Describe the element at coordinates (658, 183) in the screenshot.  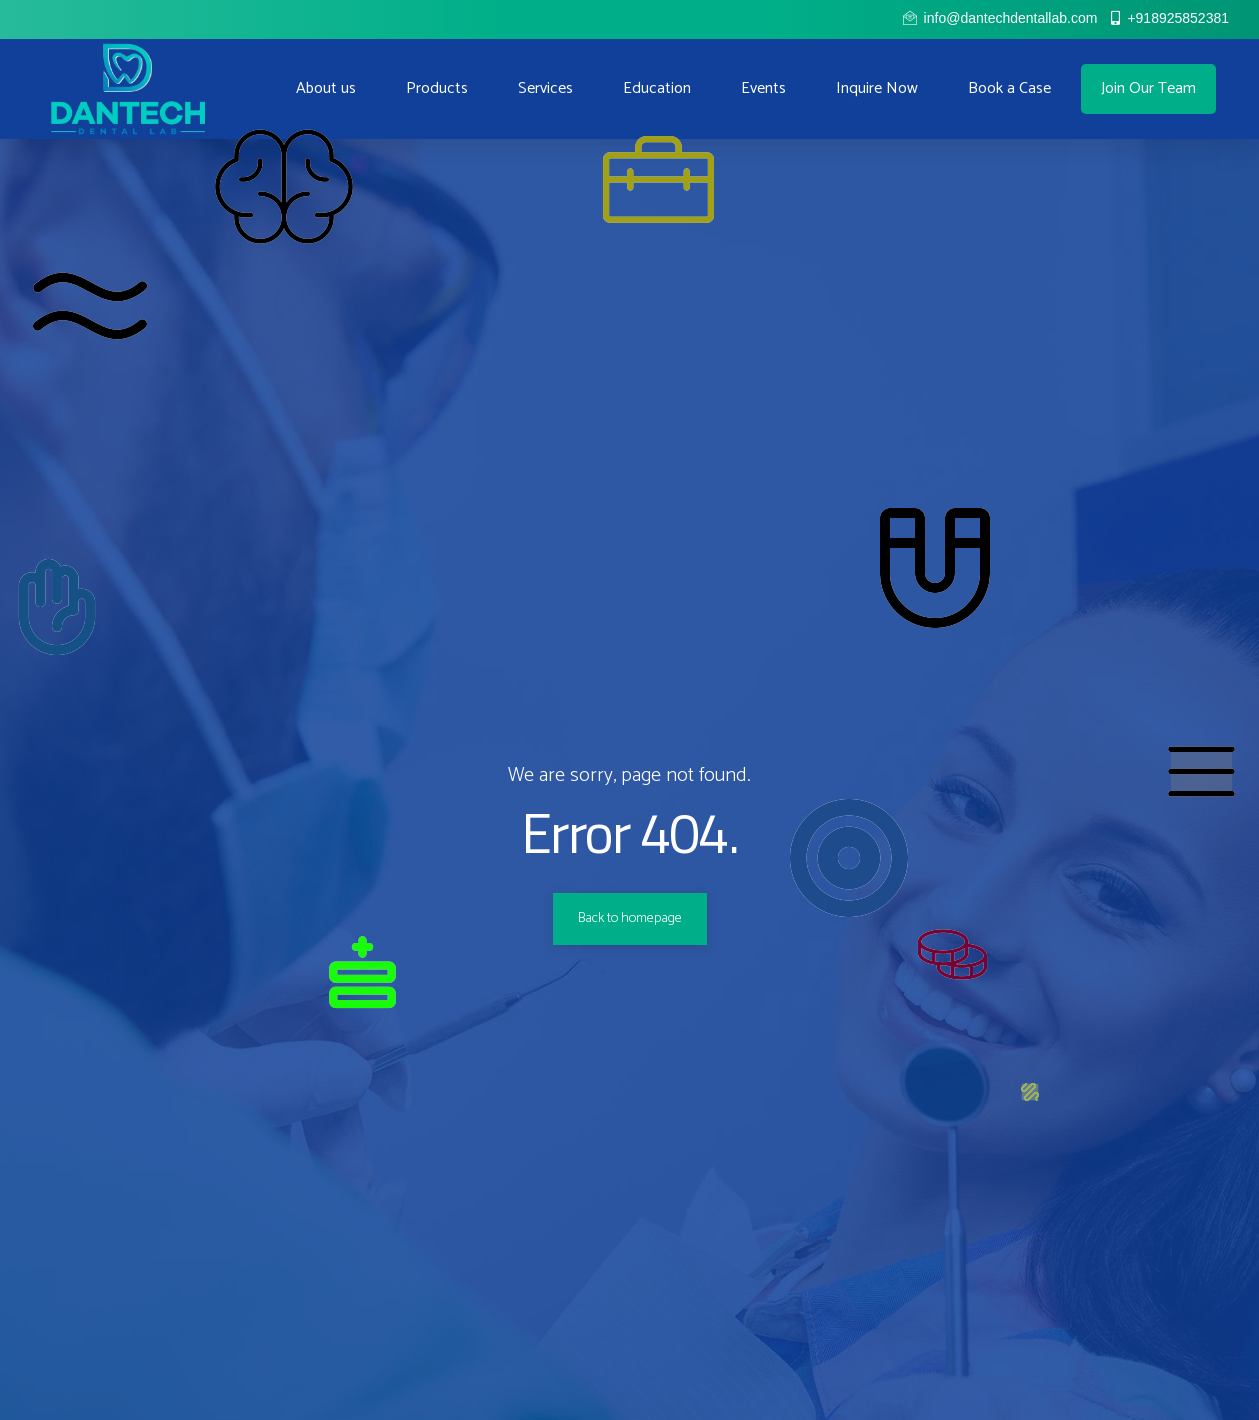
I see `access tools and utilities` at that location.